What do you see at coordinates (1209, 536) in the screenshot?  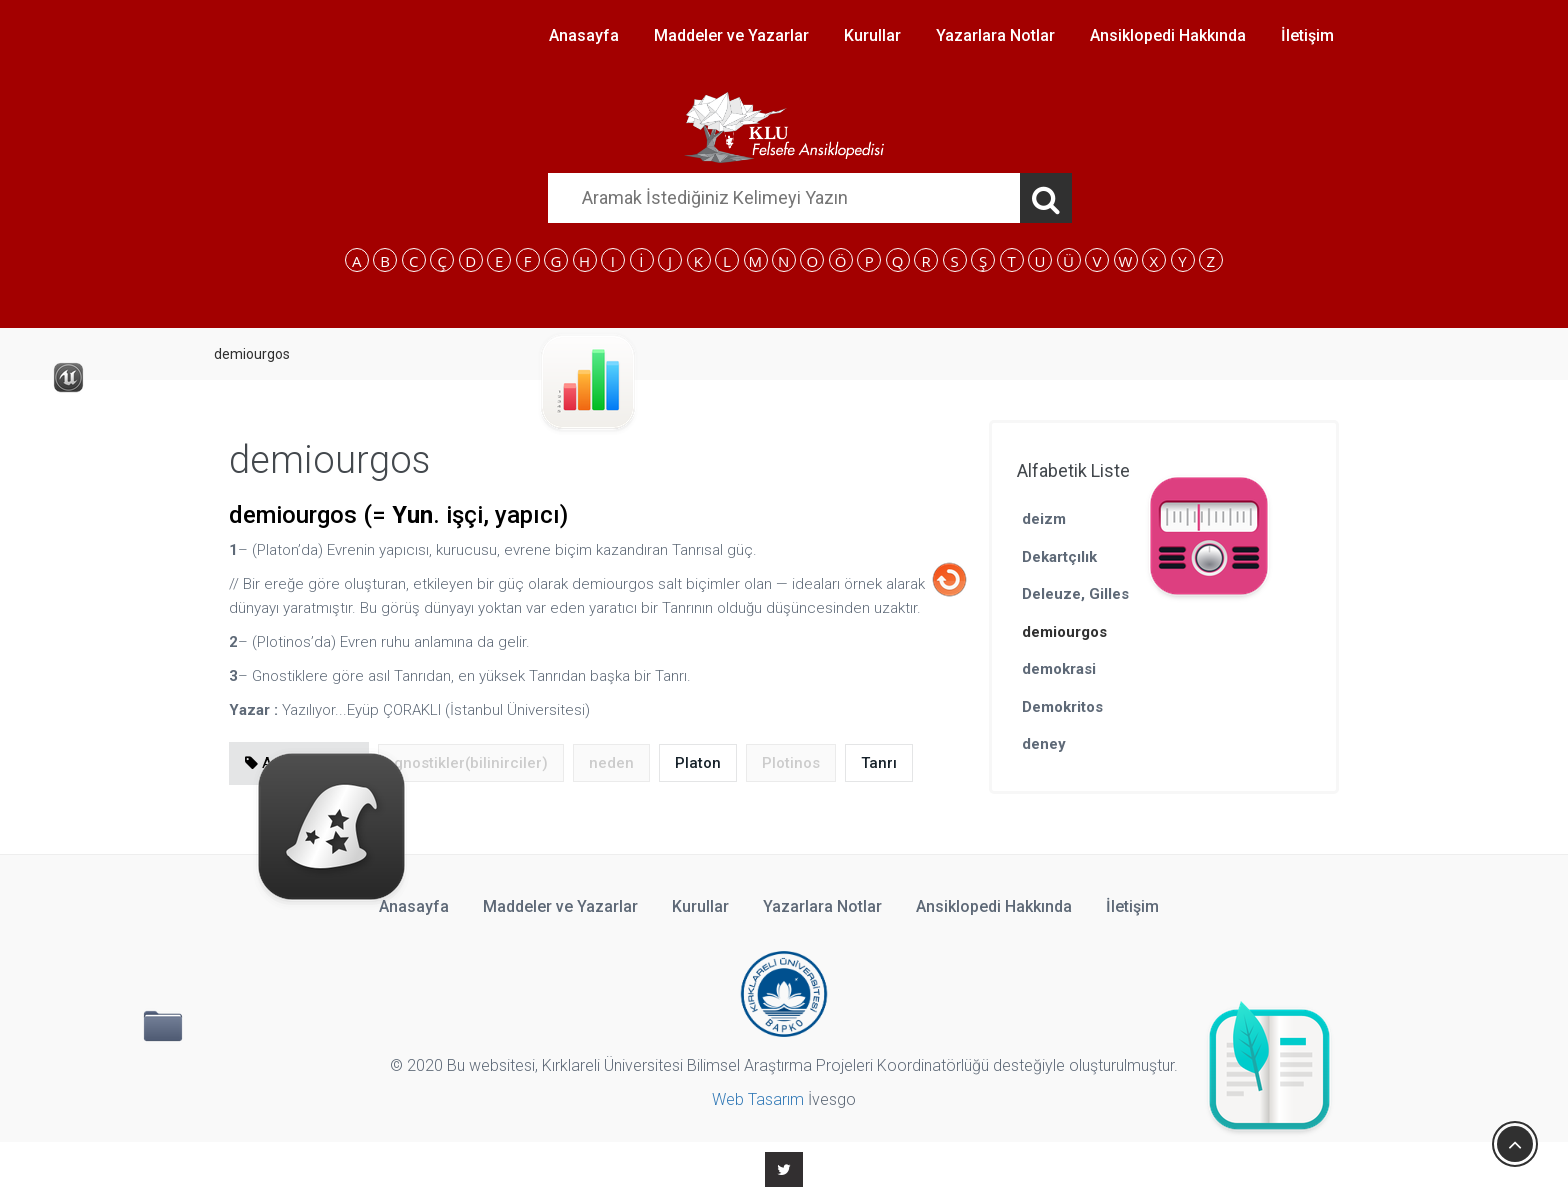 I see `open tuner radio streaming app` at bounding box center [1209, 536].